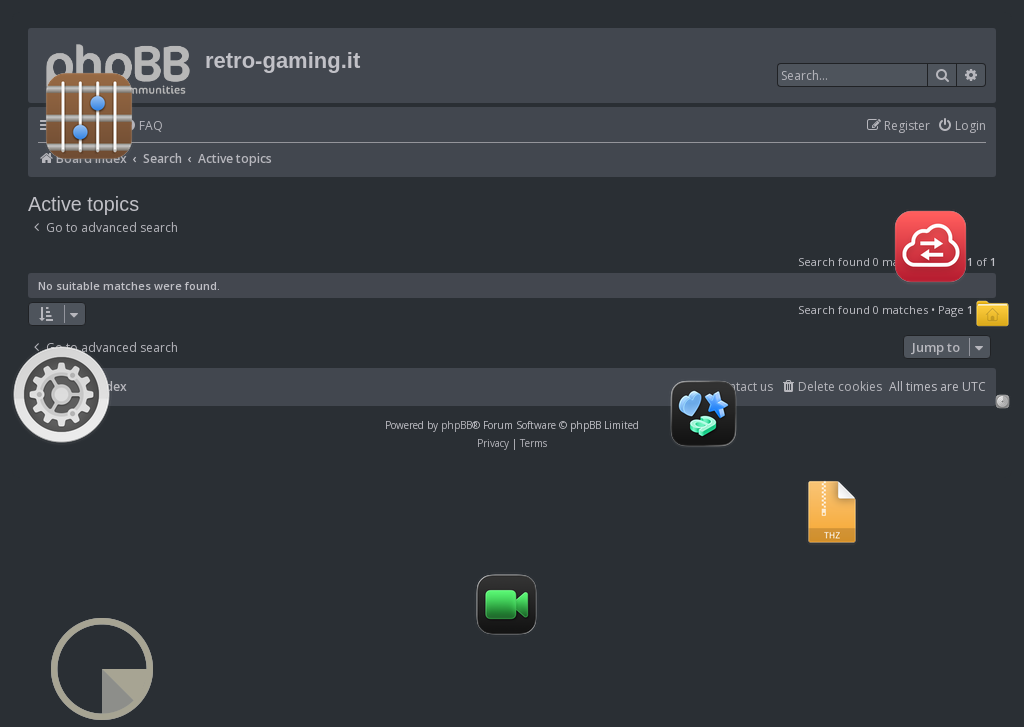 This screenshot has width=1024, height=727. I want to click on open the Fitness app, so click(1002, 401).